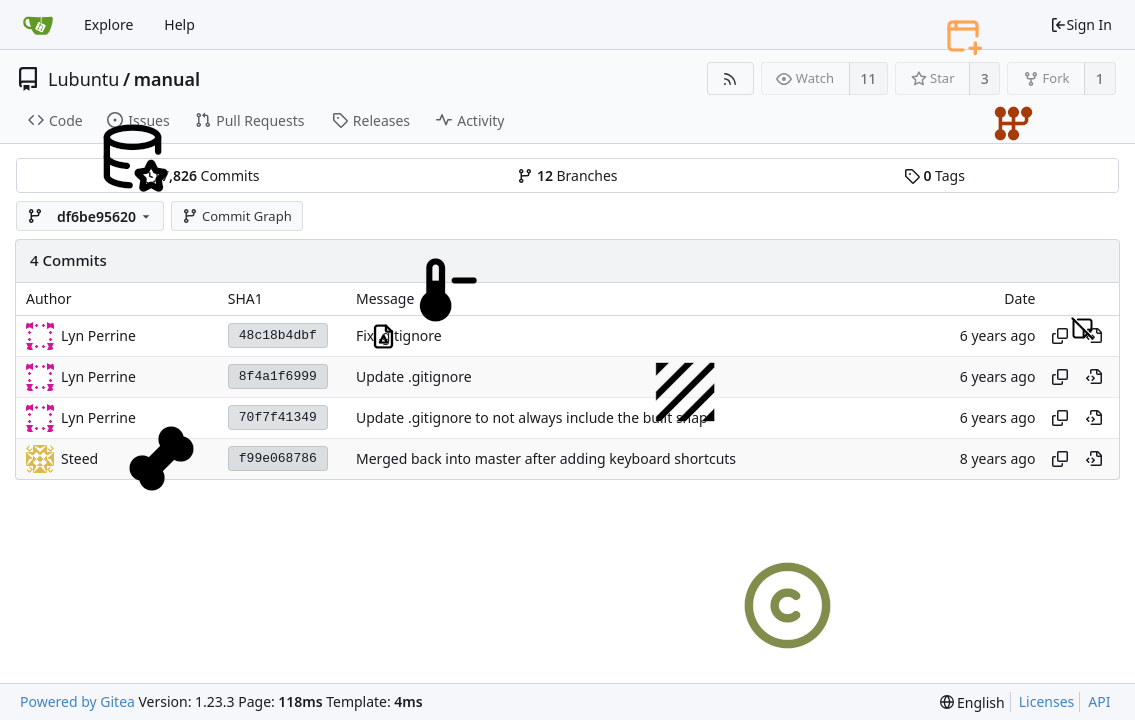  Describe the element at coordinates (787, 605) in the screenshot. I see `indicates copyrighted content` at that location.